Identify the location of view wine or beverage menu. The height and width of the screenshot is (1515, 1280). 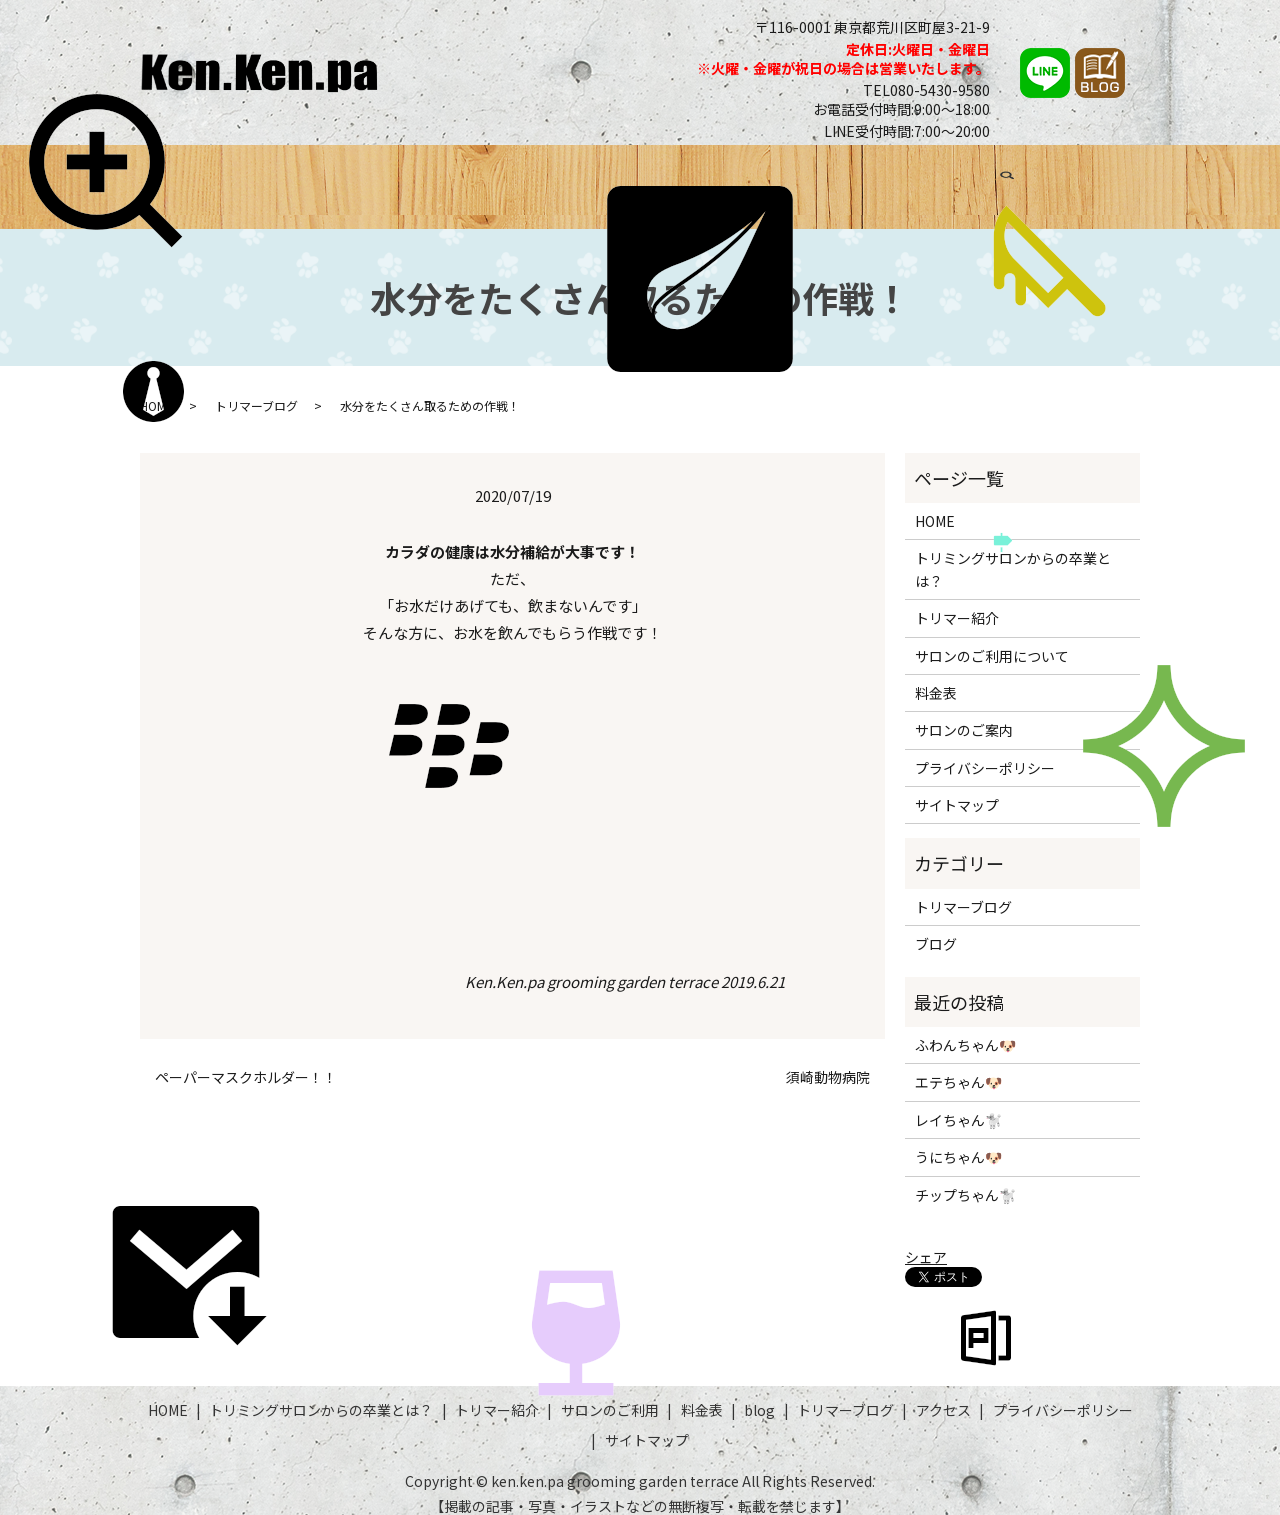
(576, 1333).